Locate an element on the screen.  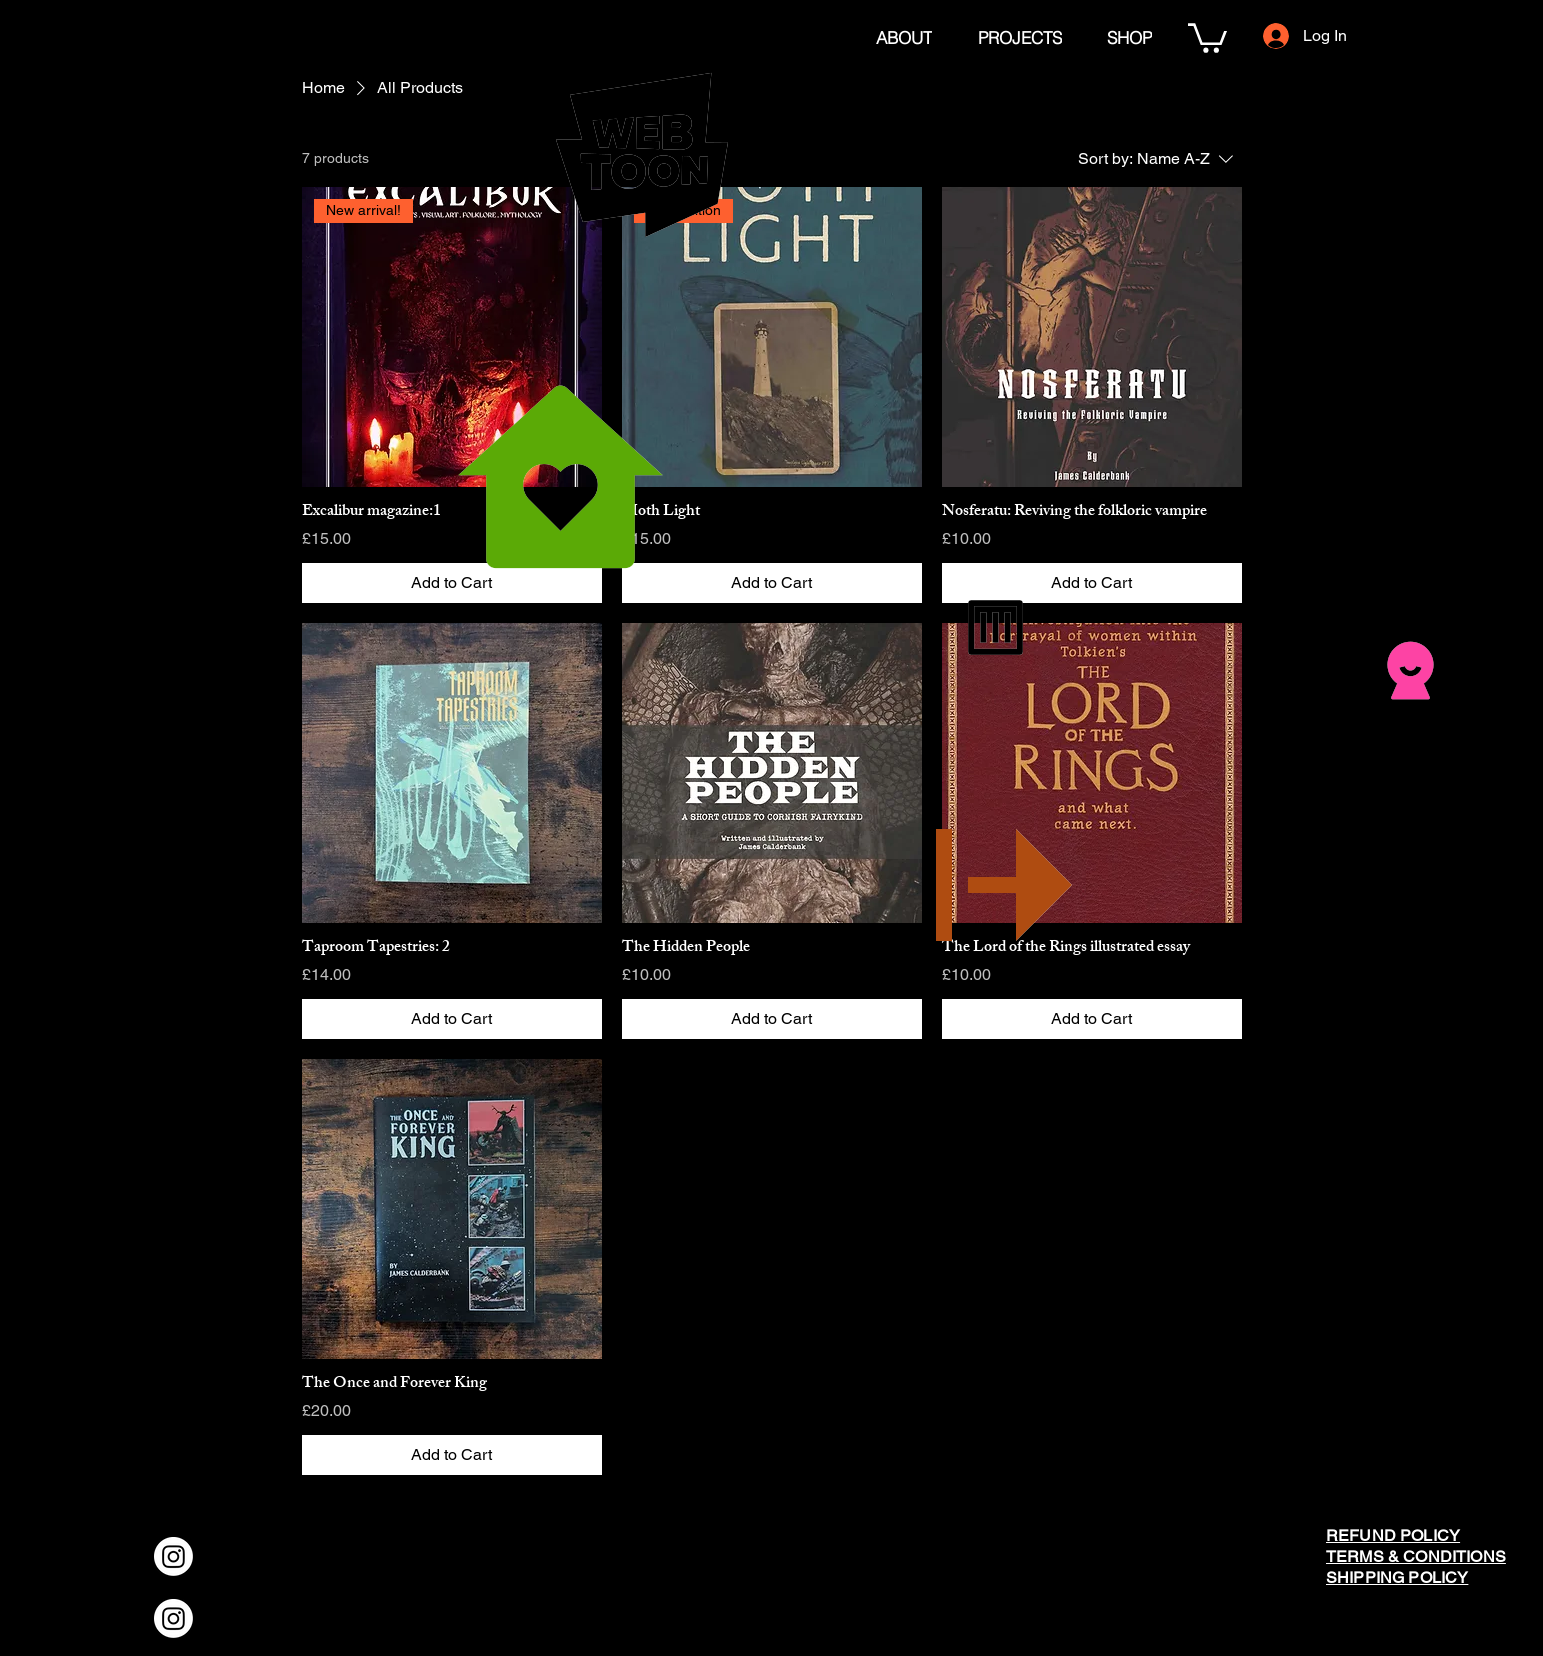
view user profile is located at coordinates (1410, 670).